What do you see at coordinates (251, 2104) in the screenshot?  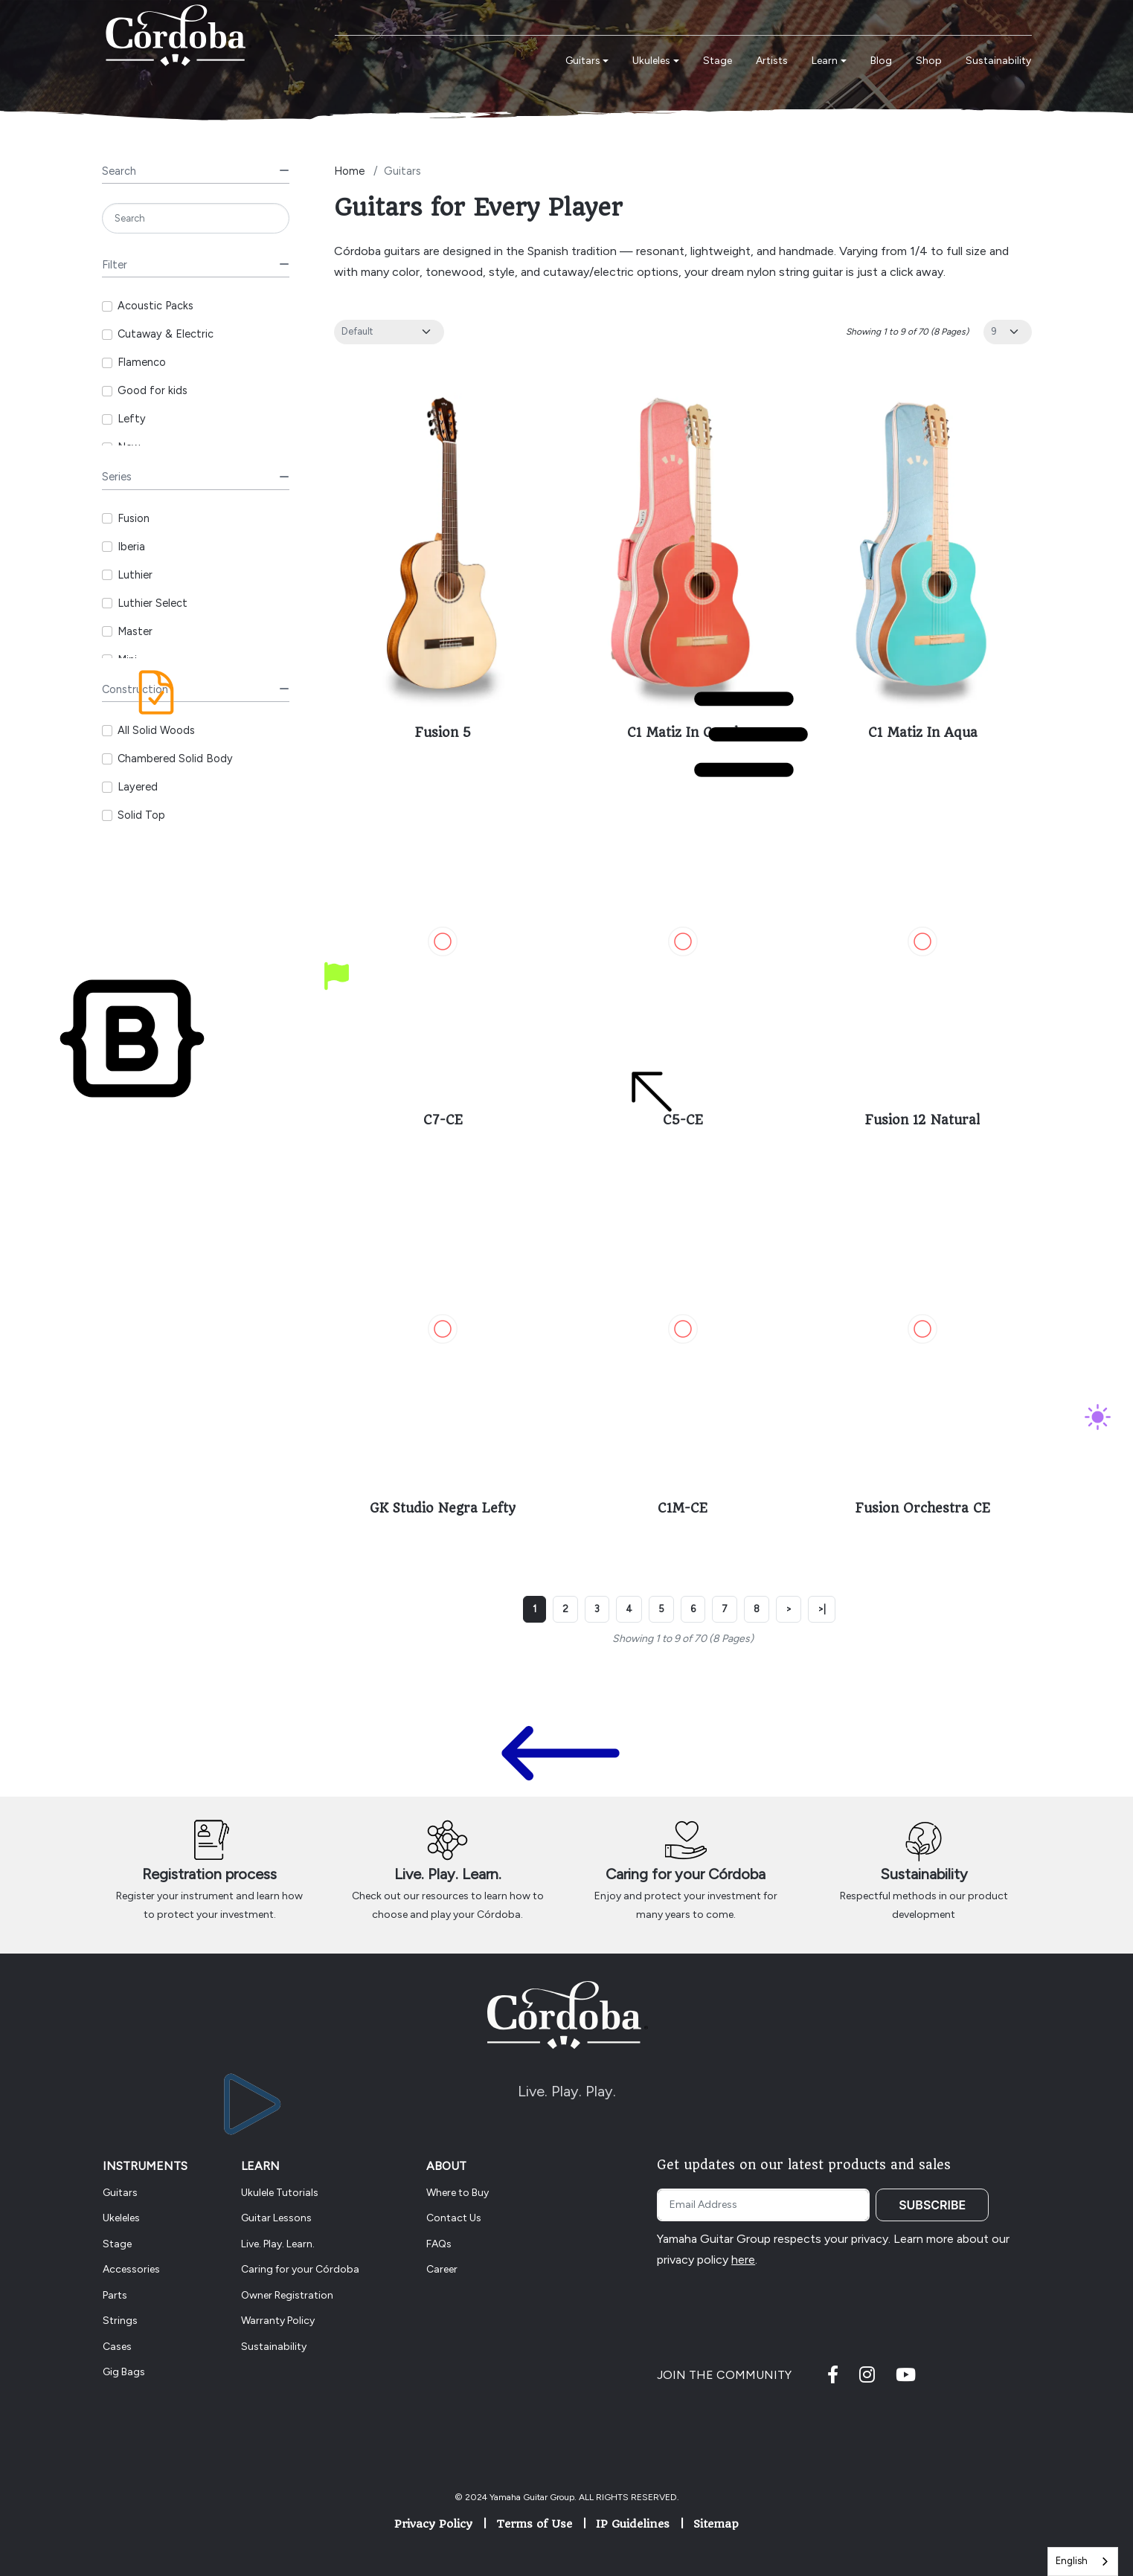 I see `play media or video content` at bounding box center [251, 2104].